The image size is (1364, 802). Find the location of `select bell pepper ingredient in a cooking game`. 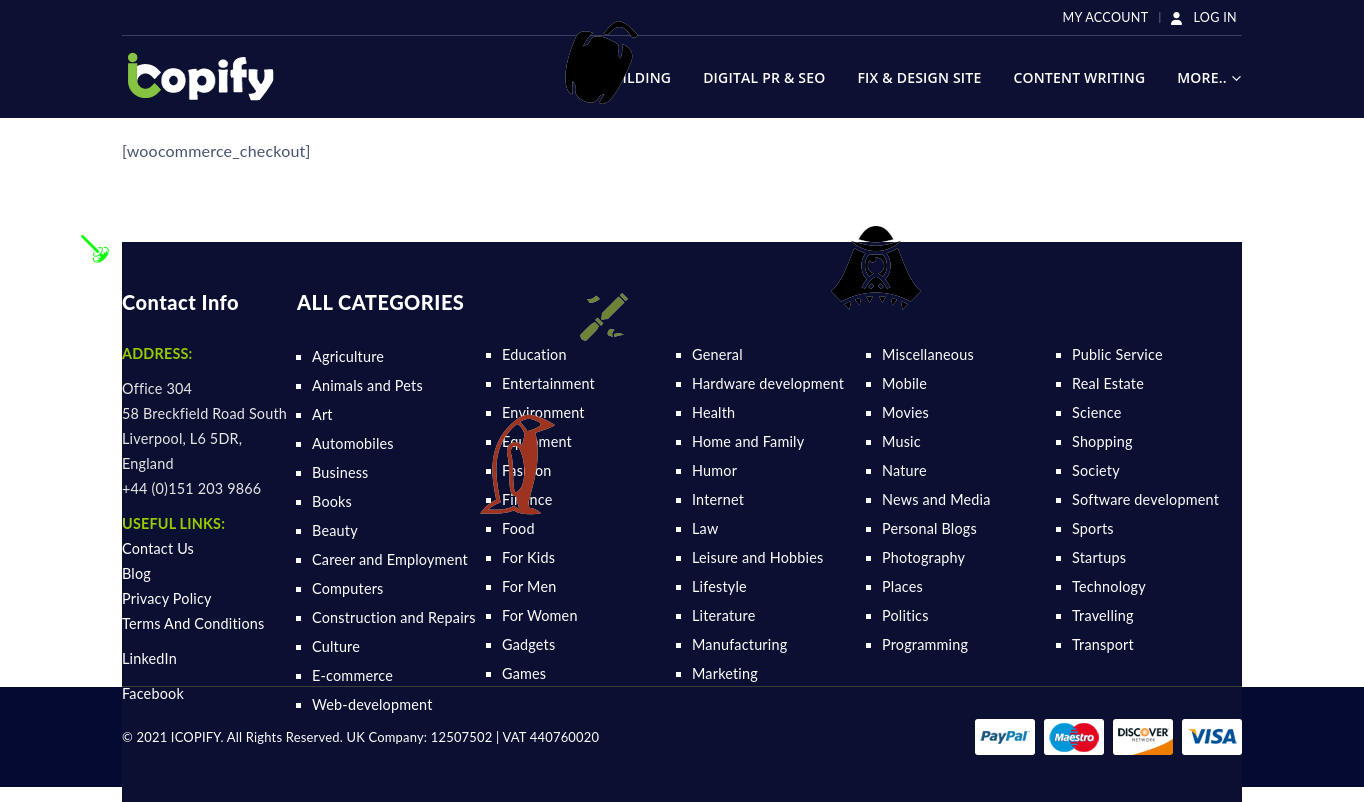

select bell pepper ingredient in a cooking game is located at coordinates (601, 62).